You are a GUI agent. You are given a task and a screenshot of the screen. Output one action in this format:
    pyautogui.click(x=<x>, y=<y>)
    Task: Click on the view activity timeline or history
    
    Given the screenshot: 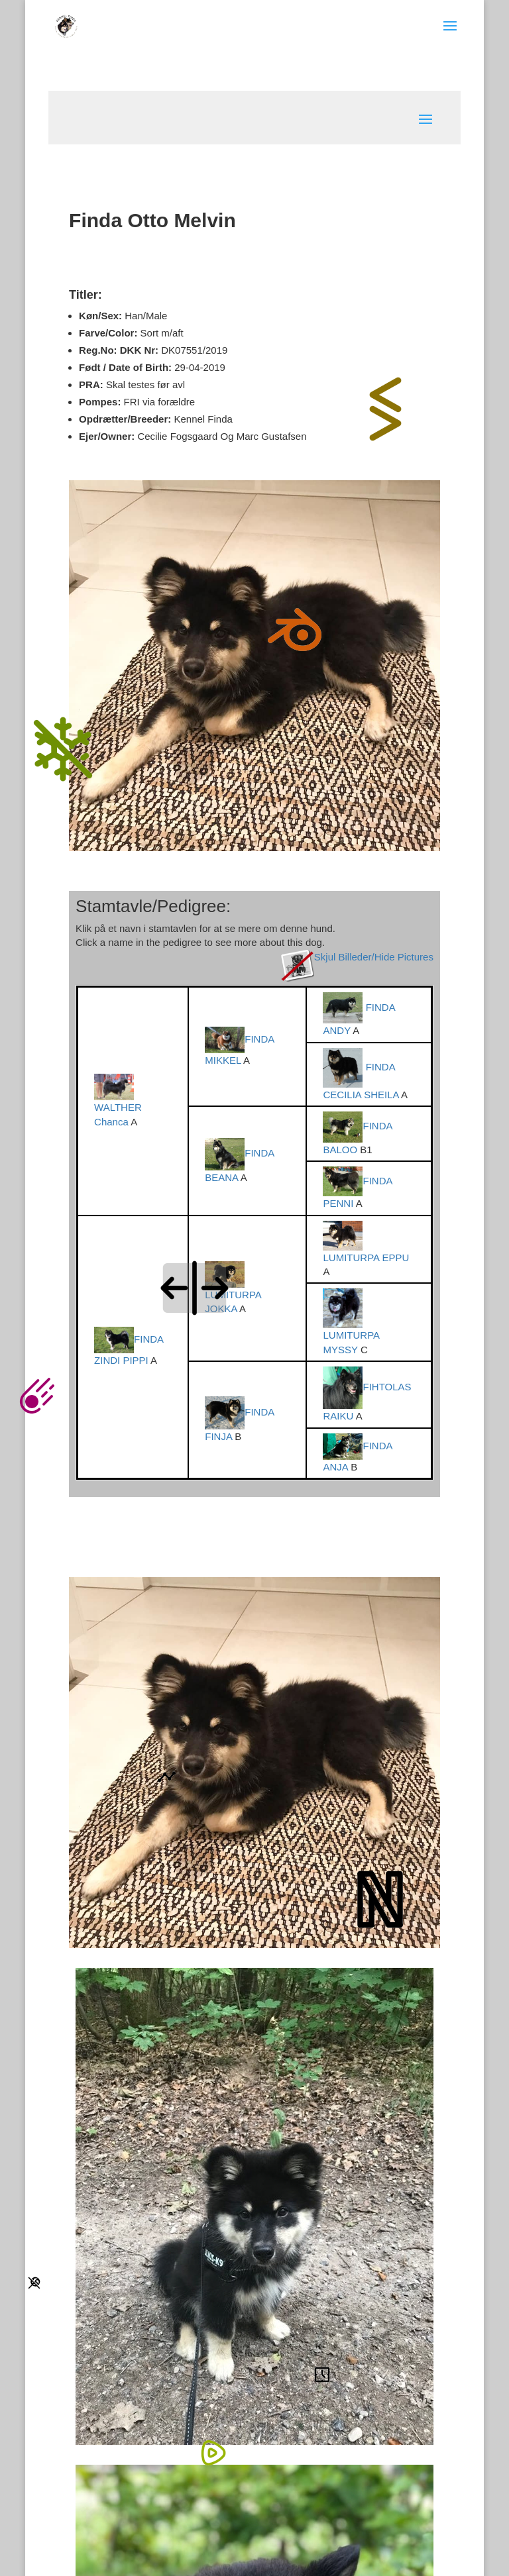 What is the action you would take?
    pyautogui.click(x=166, y=1777)
    